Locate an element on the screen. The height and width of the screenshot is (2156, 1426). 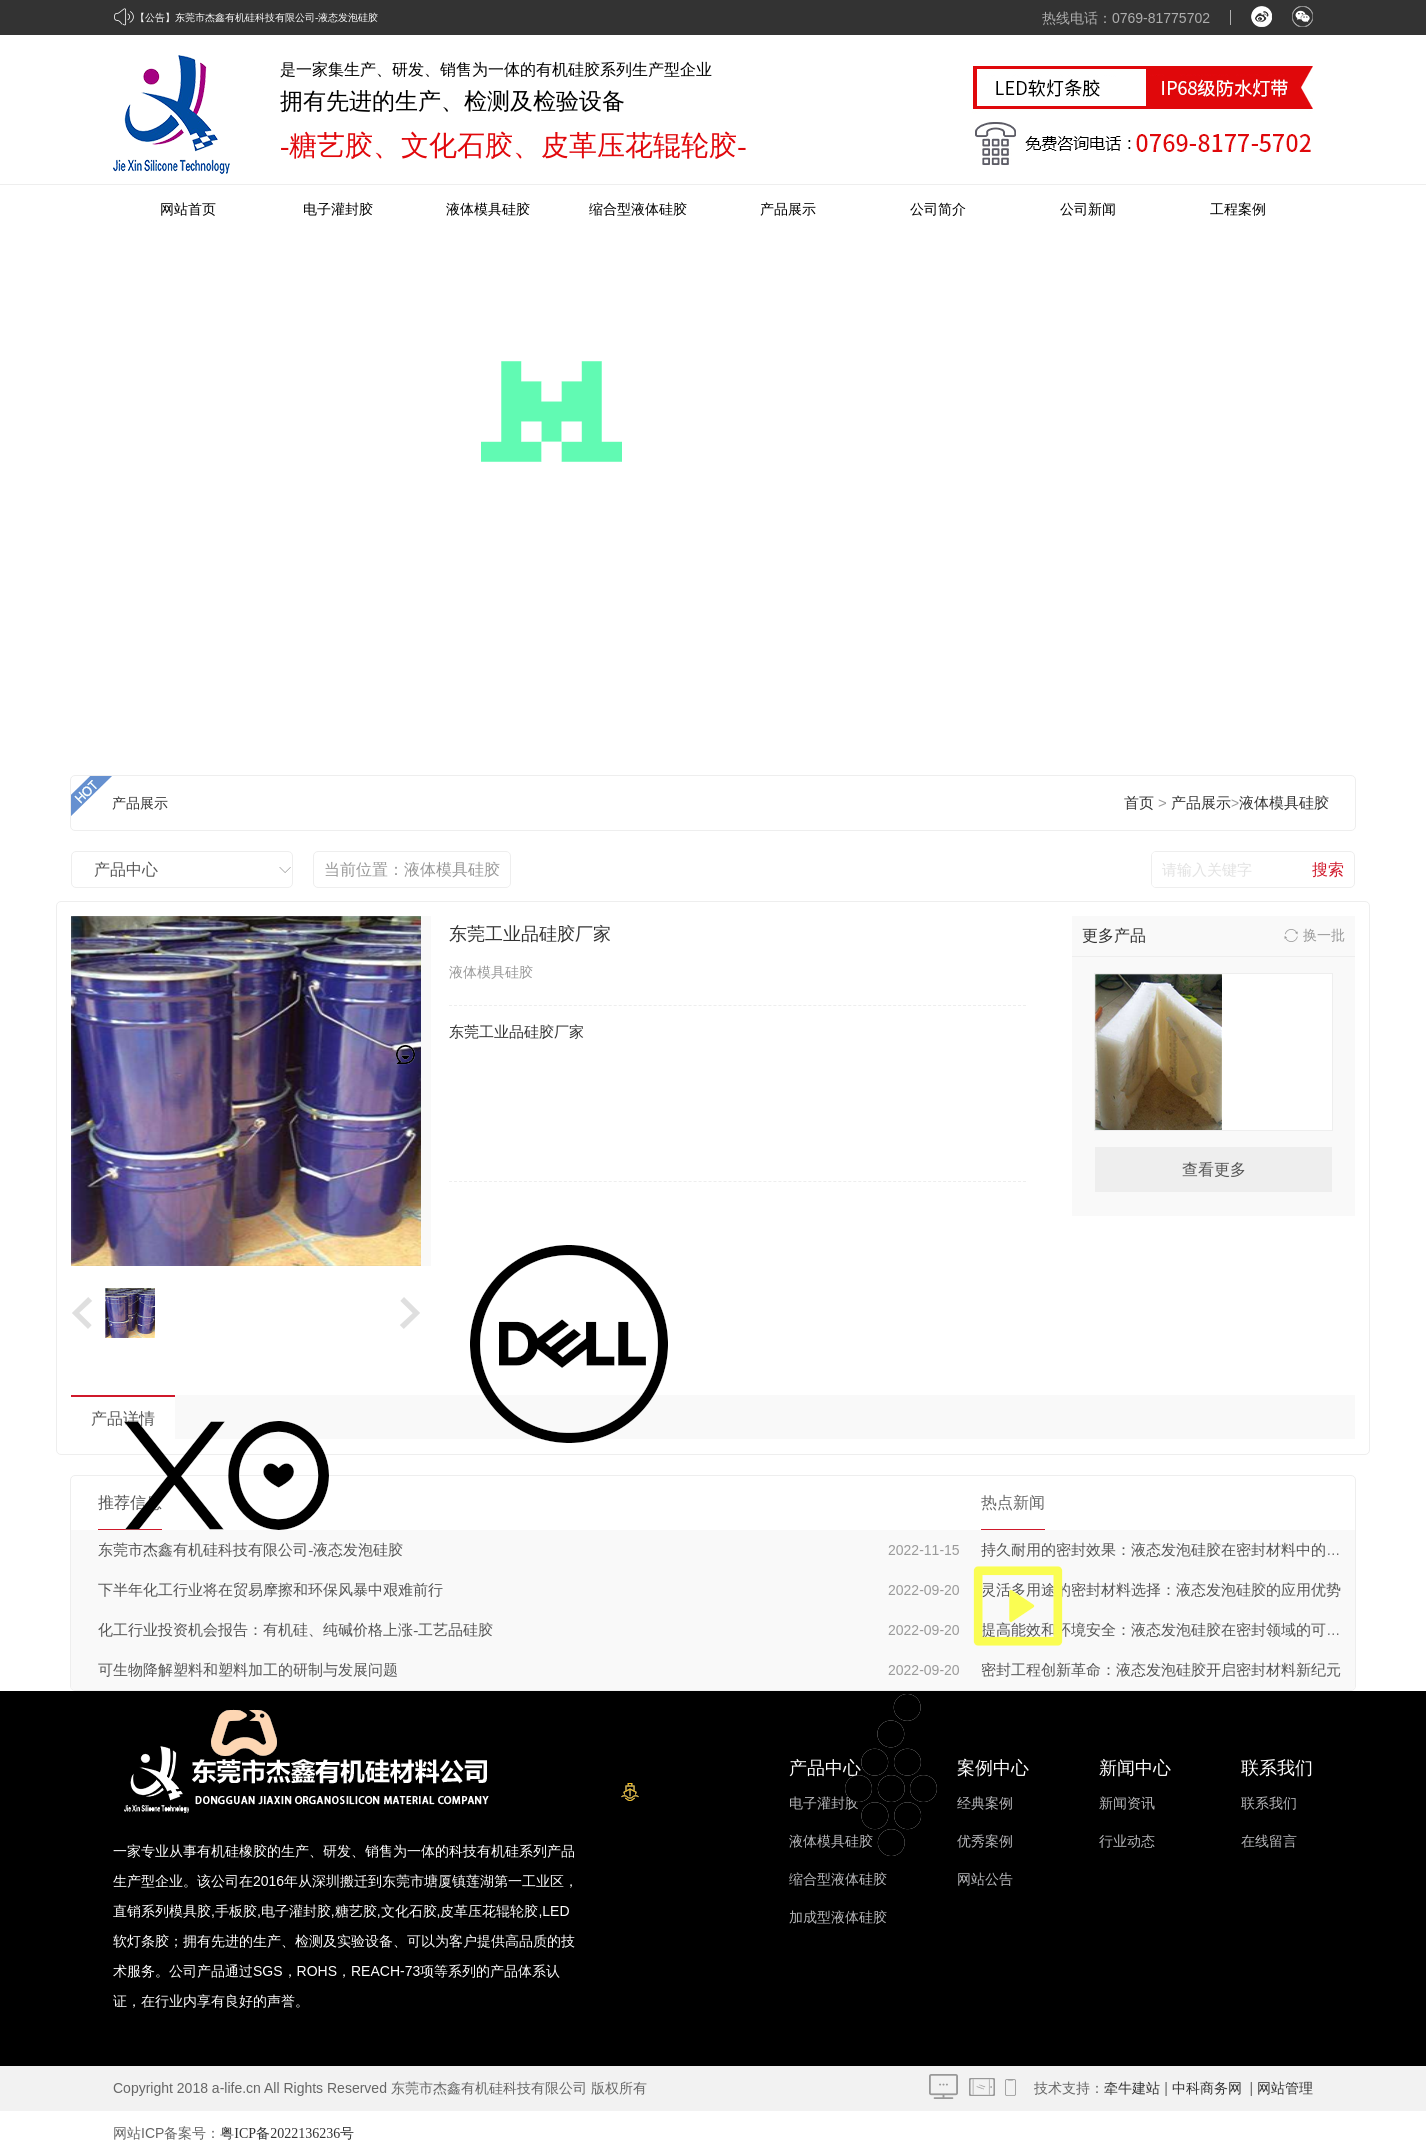
xo brand logo is located at coordinates (226, 1475).